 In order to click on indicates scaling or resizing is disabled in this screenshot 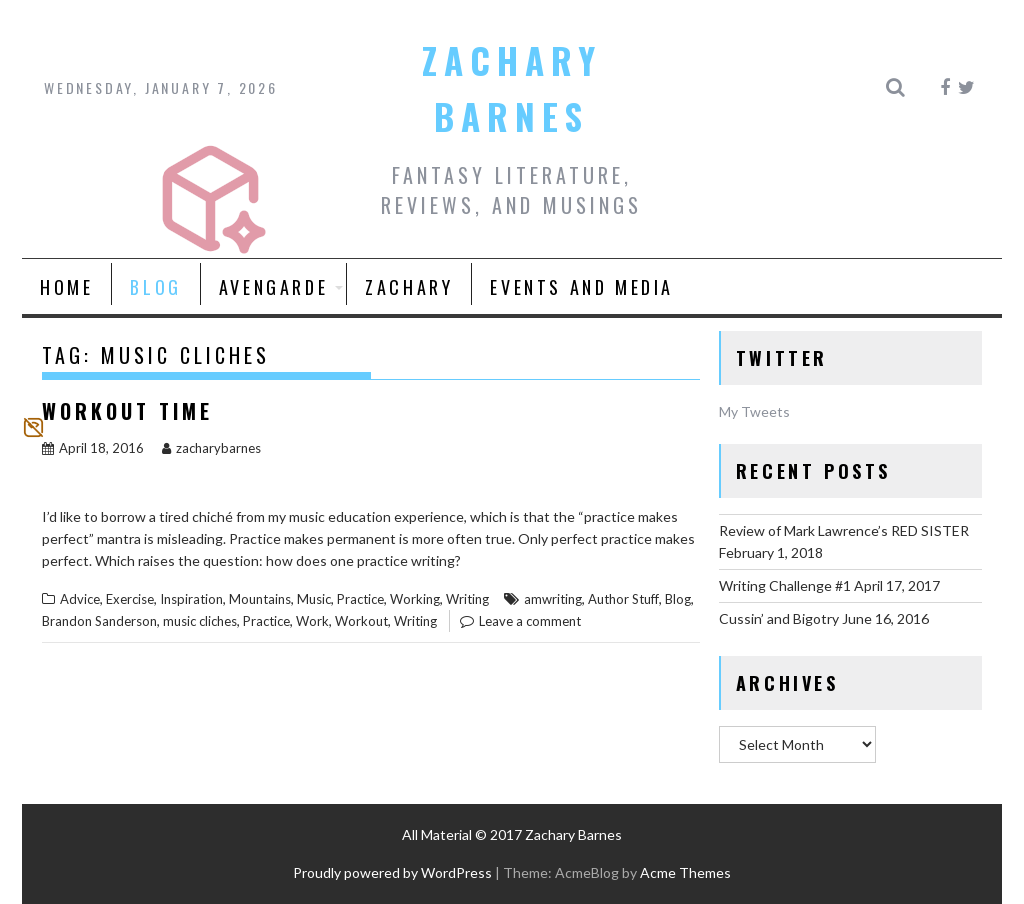, I will do `click(33, 427)`.